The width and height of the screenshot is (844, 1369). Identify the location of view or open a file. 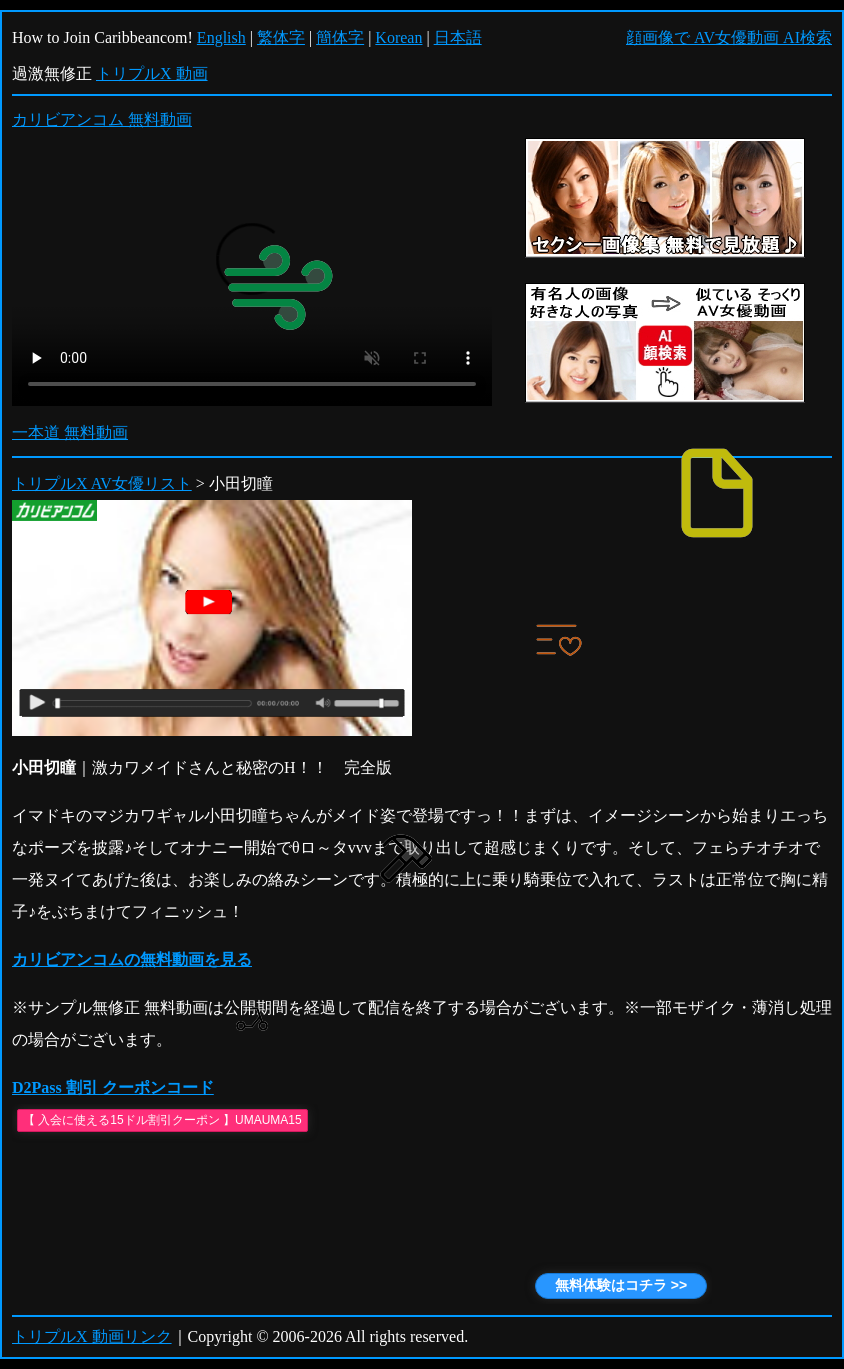
(717, 493).